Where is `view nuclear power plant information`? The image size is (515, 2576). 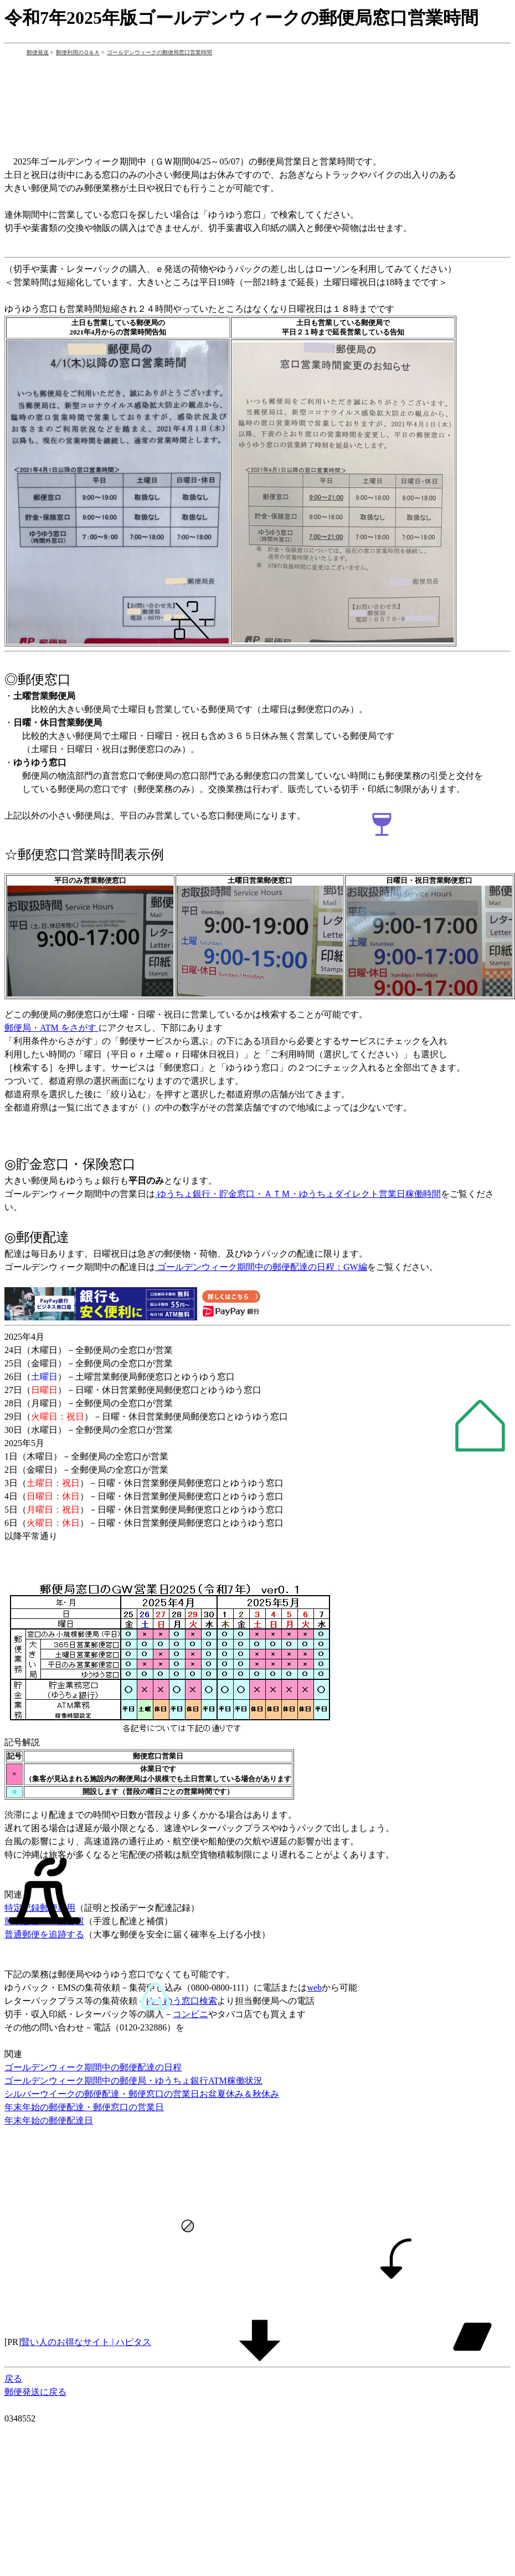
view nuclear power plant information is located at coordinates (44, 1895).